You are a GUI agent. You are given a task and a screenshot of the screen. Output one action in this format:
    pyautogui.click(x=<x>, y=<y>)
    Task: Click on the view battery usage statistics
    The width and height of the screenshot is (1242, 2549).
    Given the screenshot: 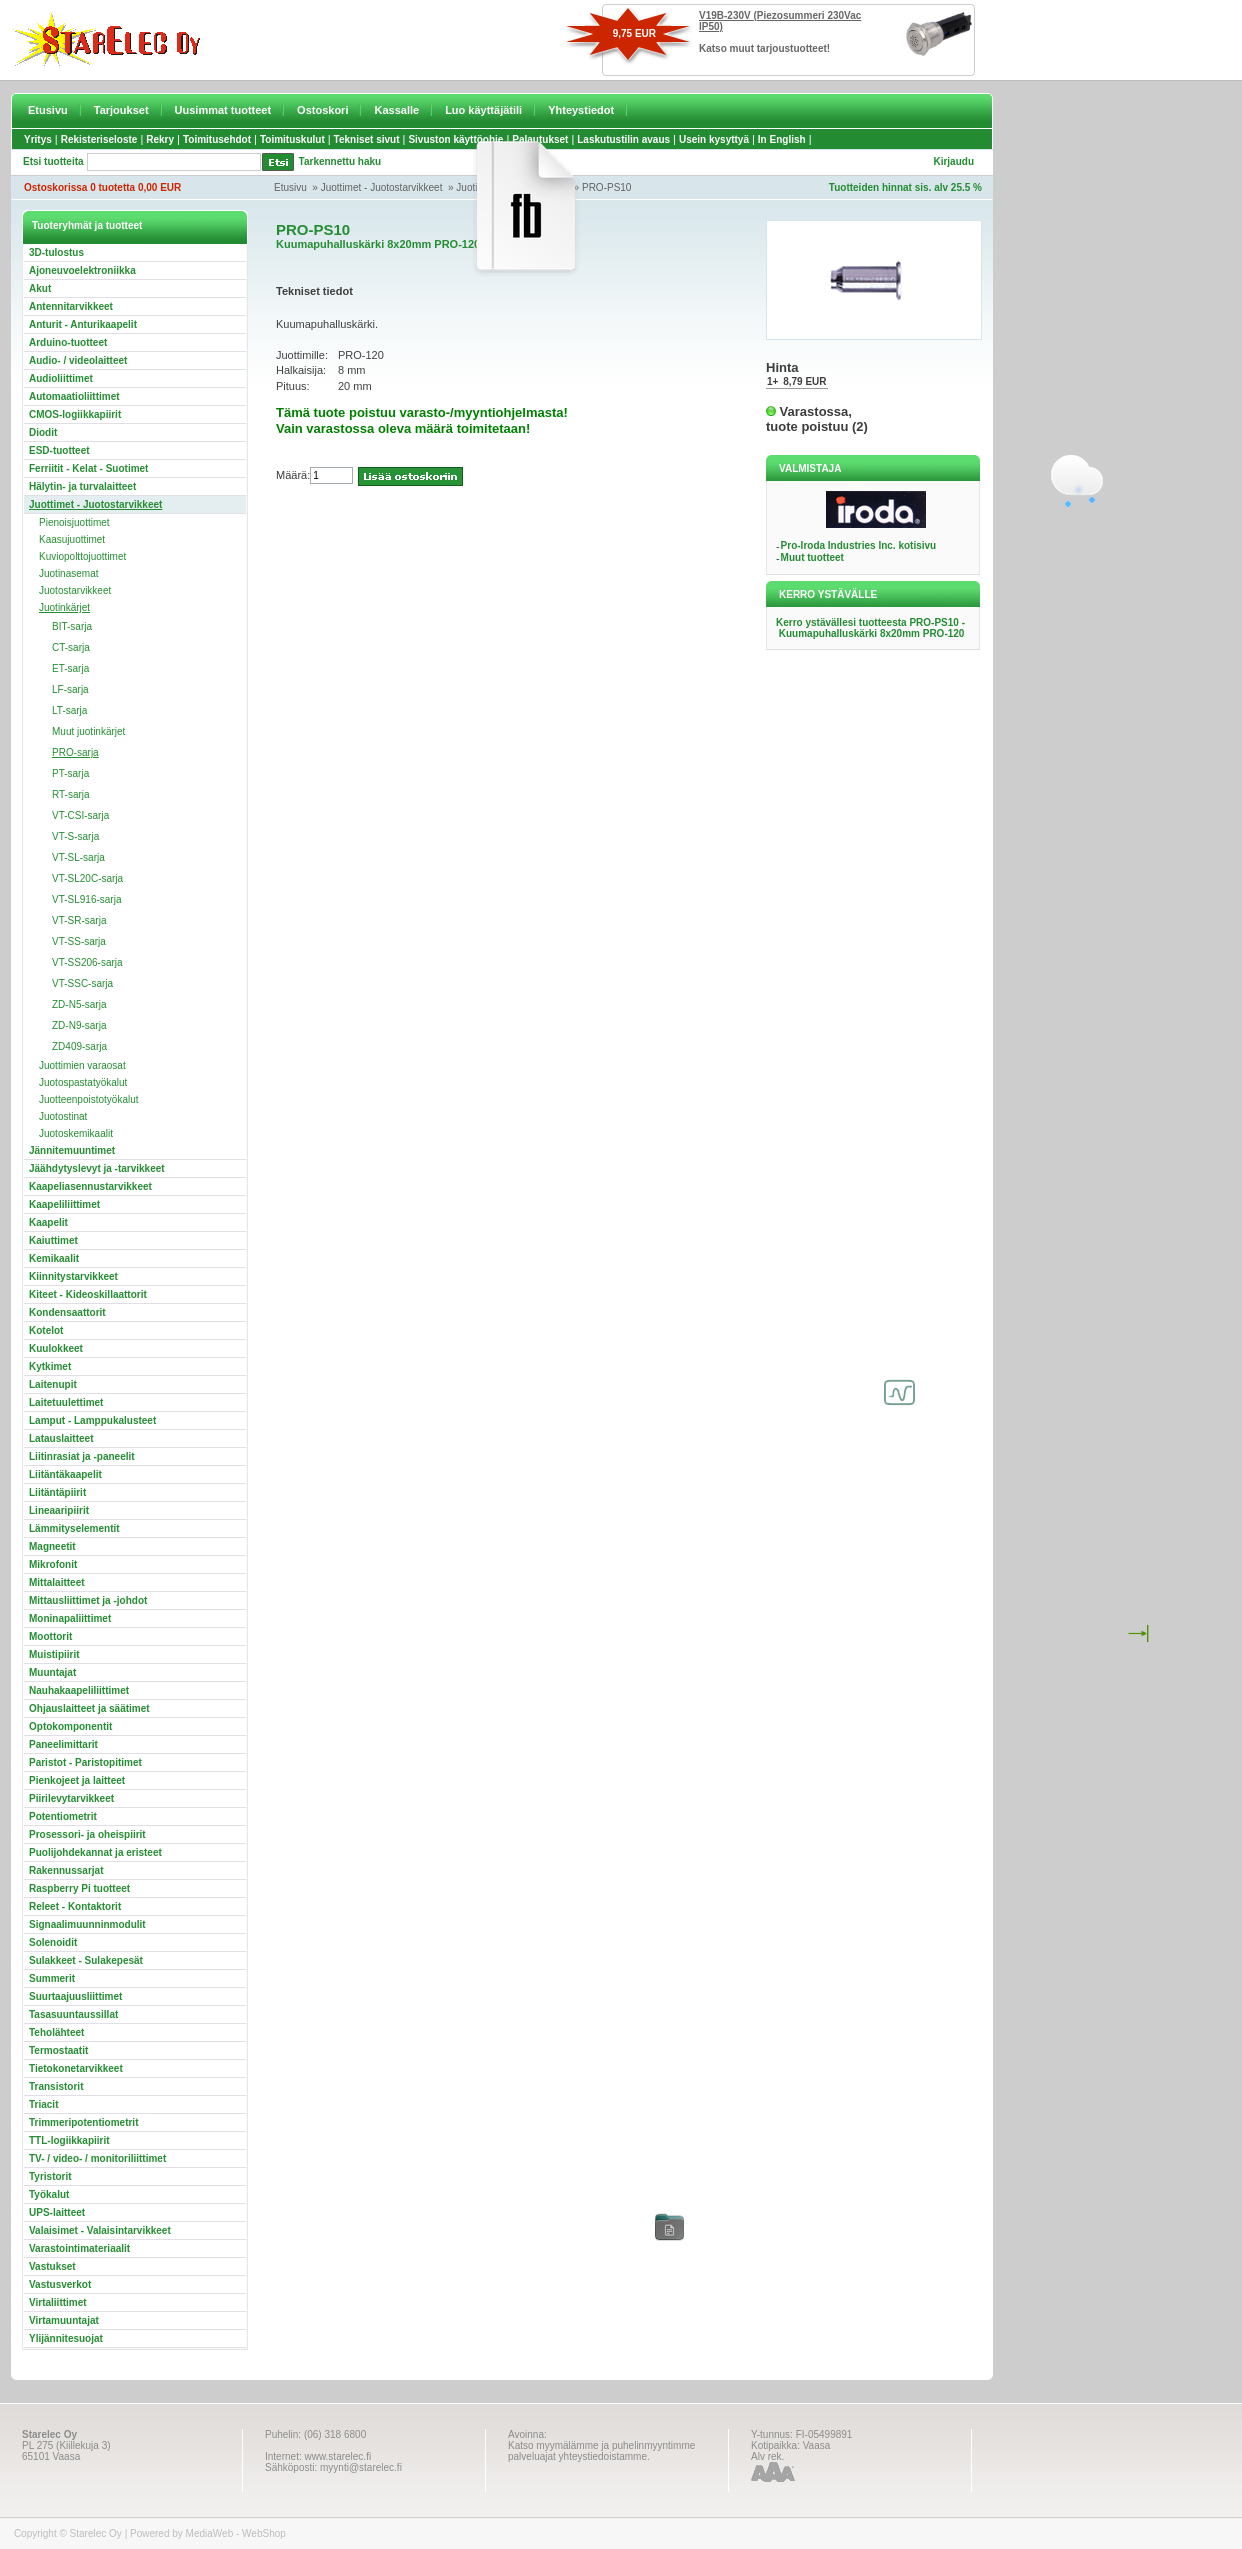 What is the action you would take?
    pyautogui.click(x=899, y=1391)
    